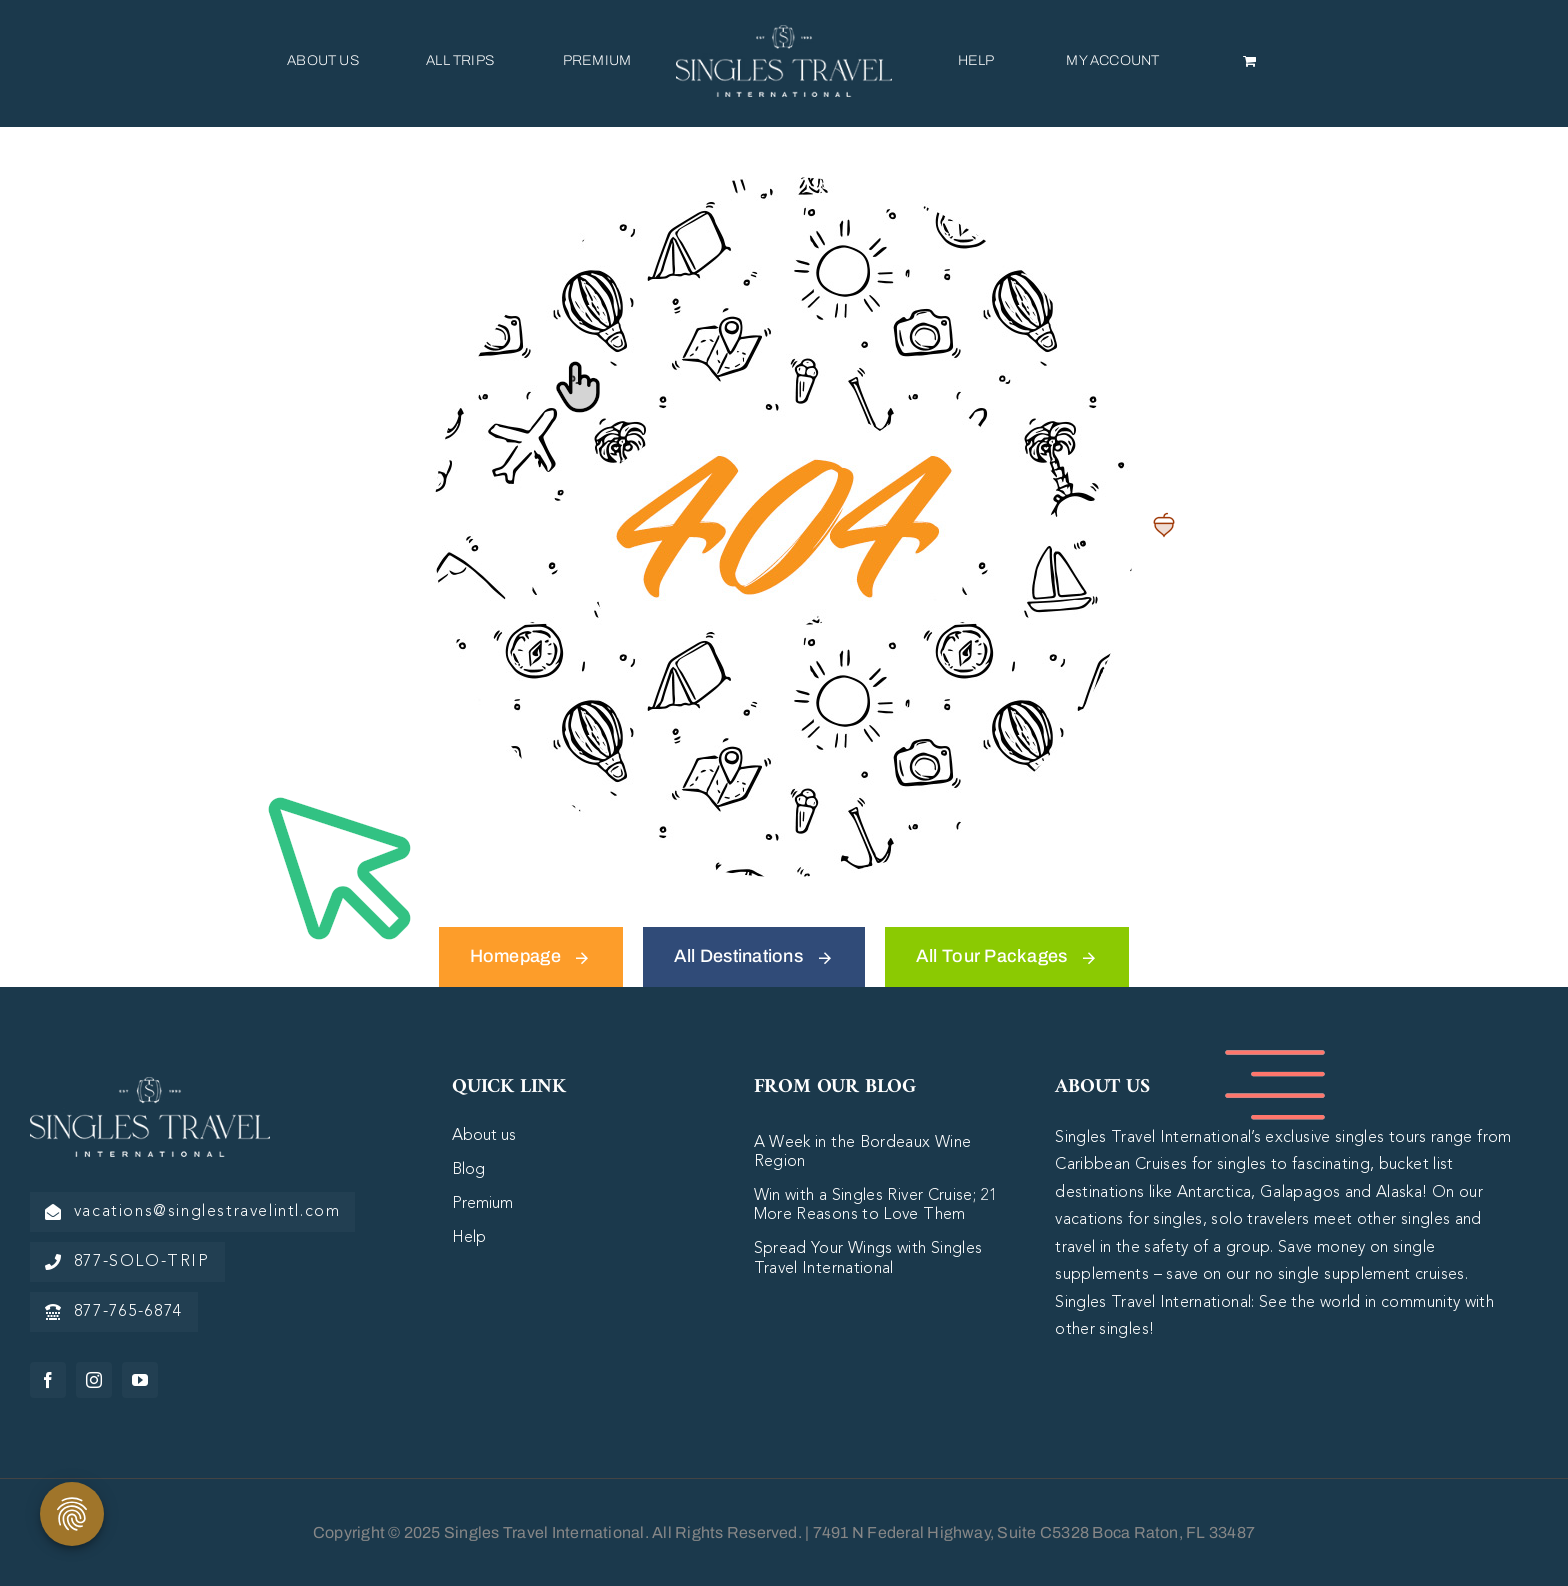 This screenshot has height=1586, width=1568. What do you see at coordinates (339, 868) in the screenshot?
I see `mouse cursor or pointer indicator` at bounding box center [339, 868].